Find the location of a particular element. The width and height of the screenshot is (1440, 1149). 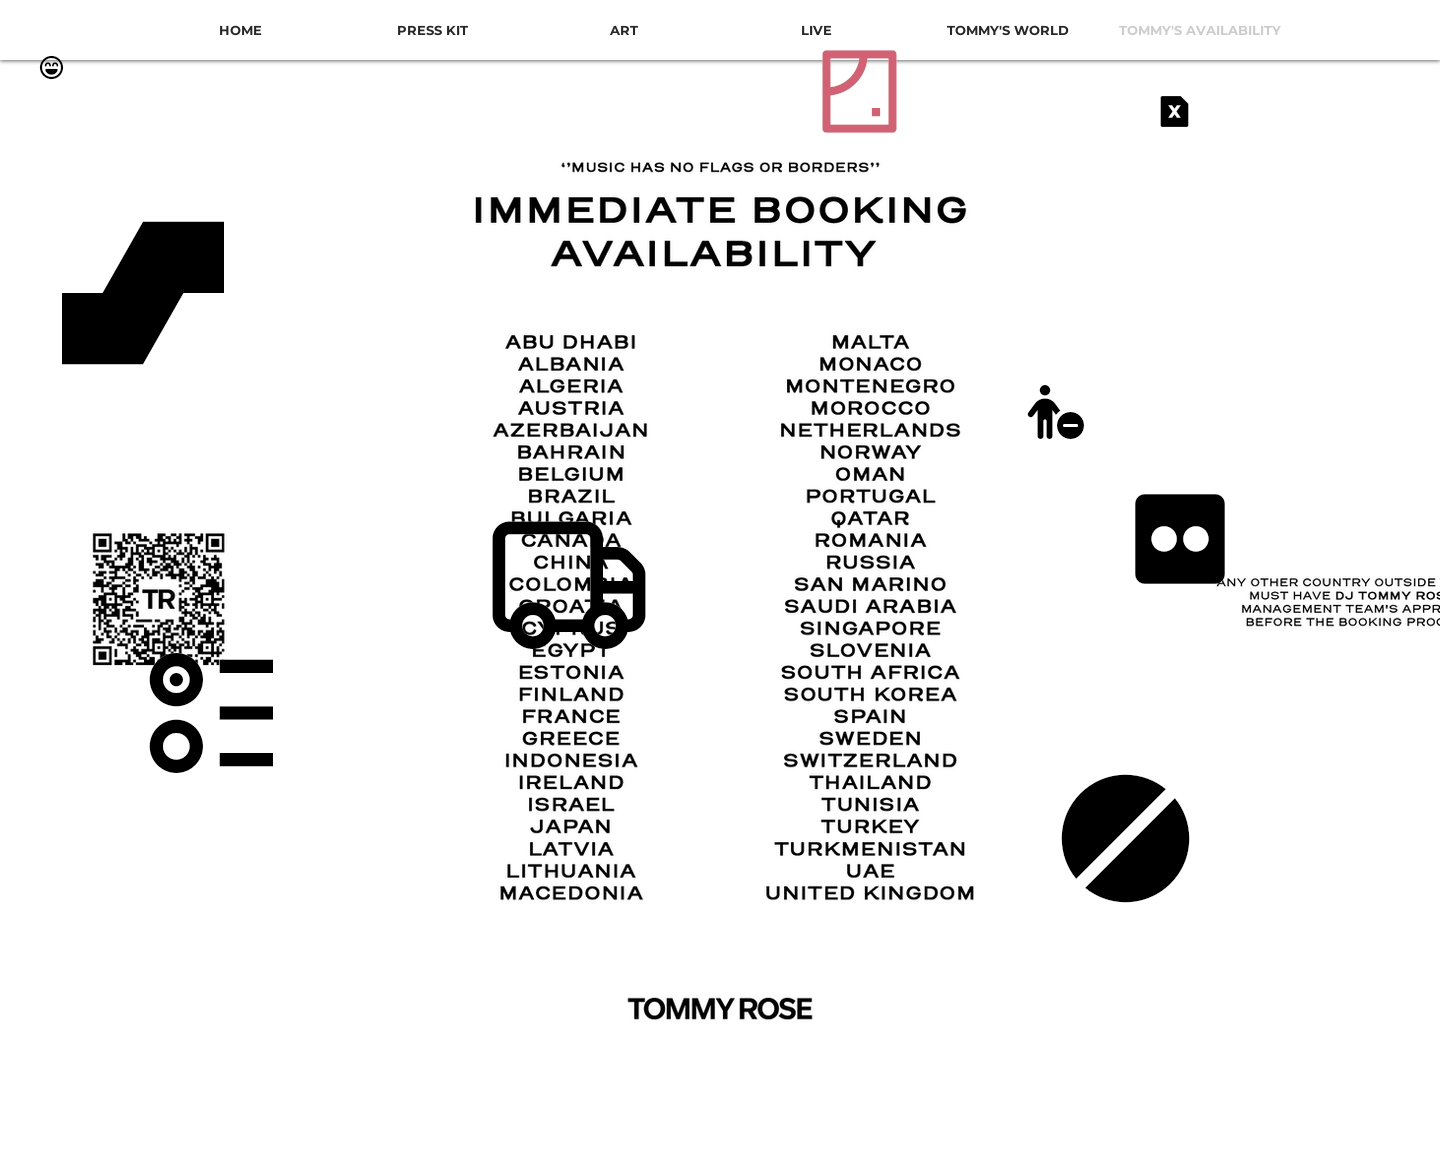

remove a person from a group or list is located at coordinates (1054, 412).